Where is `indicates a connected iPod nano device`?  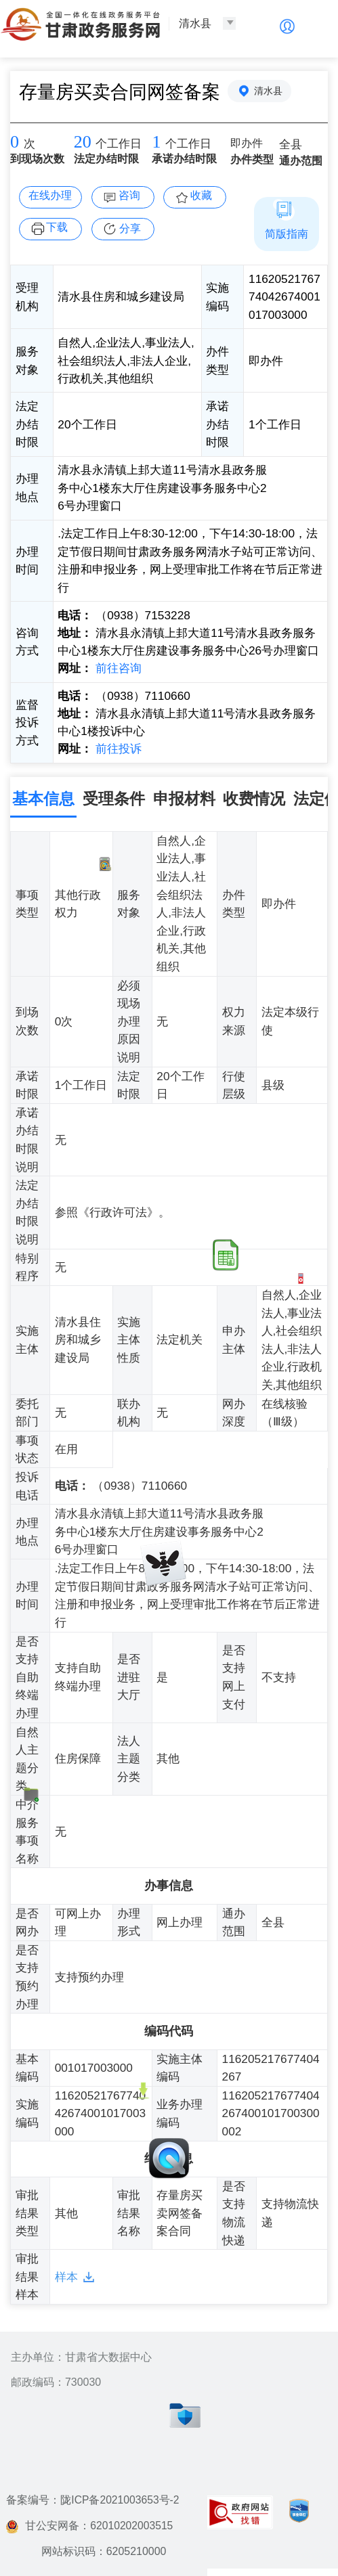 indicates a connected iPod nano device is located at coordinates (301, 1279).